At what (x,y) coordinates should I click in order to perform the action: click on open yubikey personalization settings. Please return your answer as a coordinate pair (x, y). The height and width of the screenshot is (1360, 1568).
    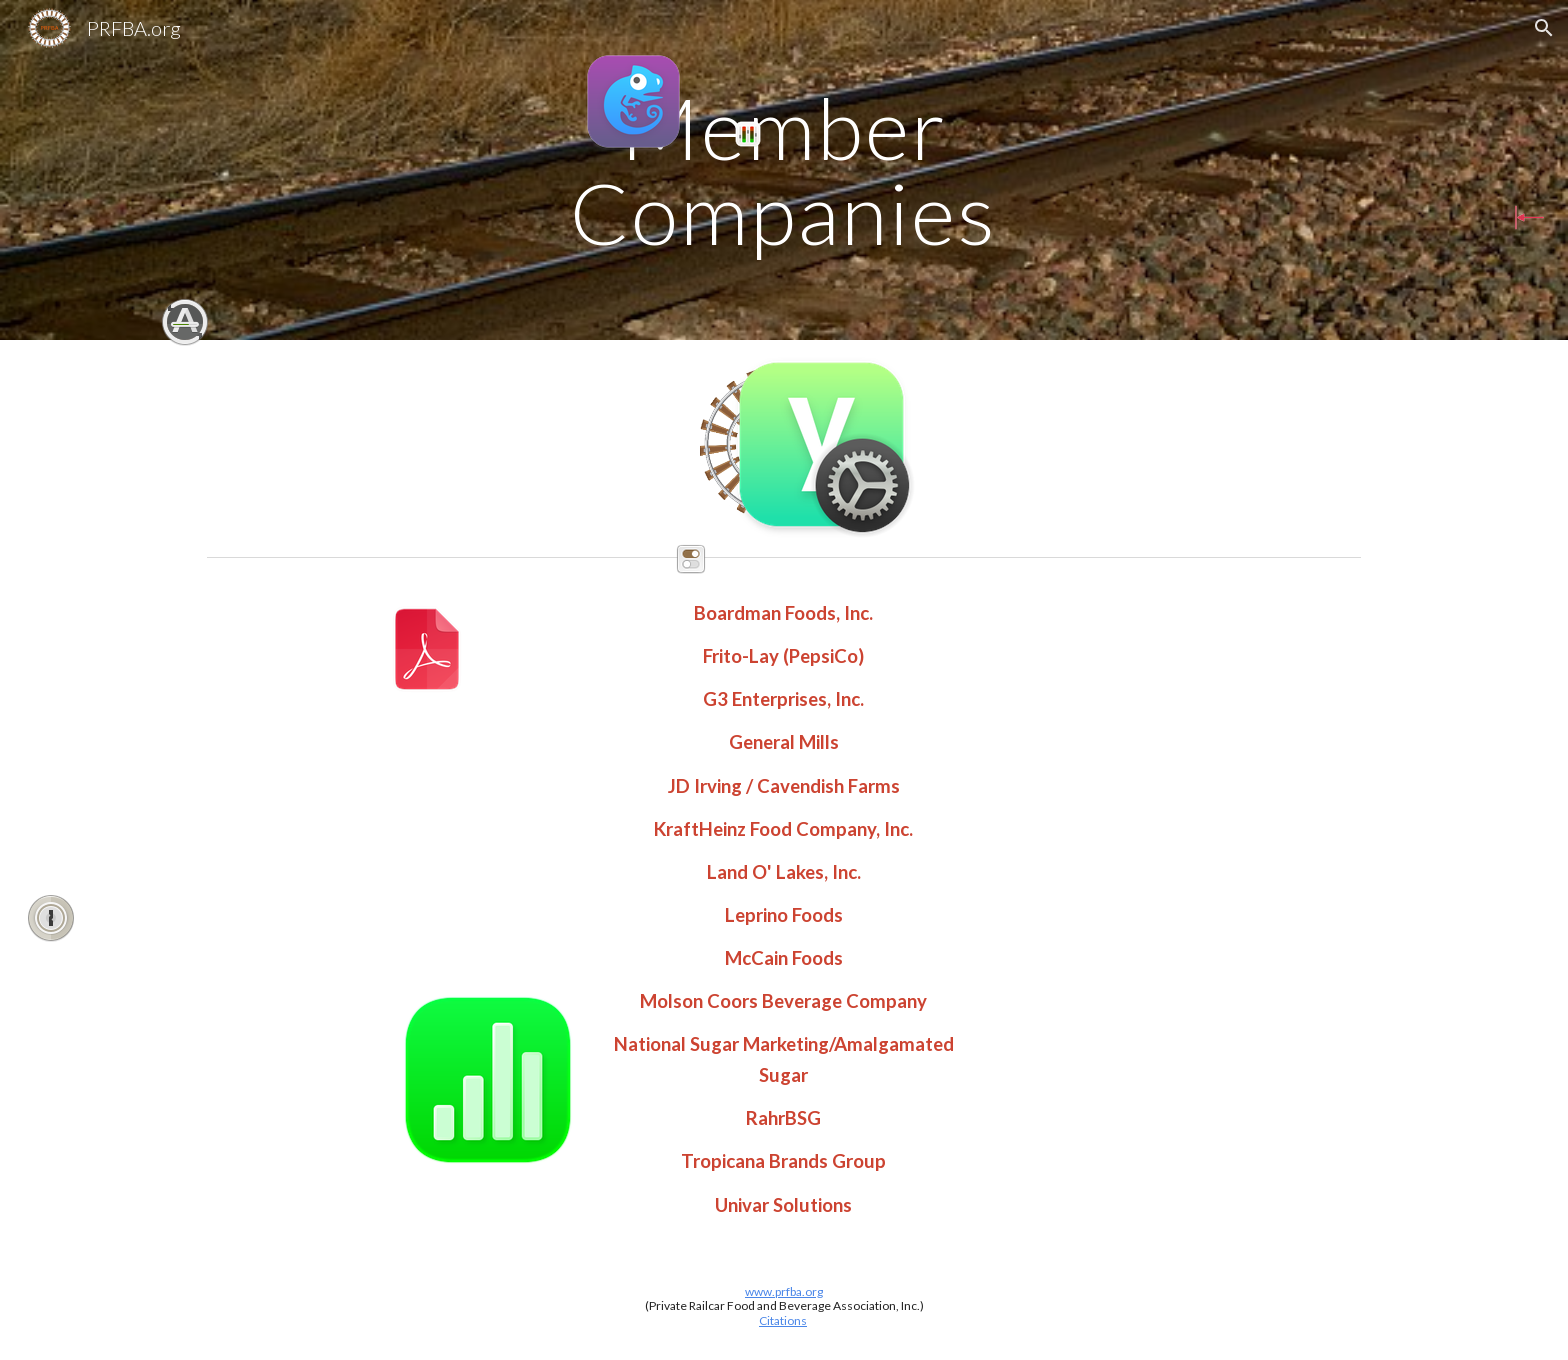
    Looking at the image, I should click on (821, 444).